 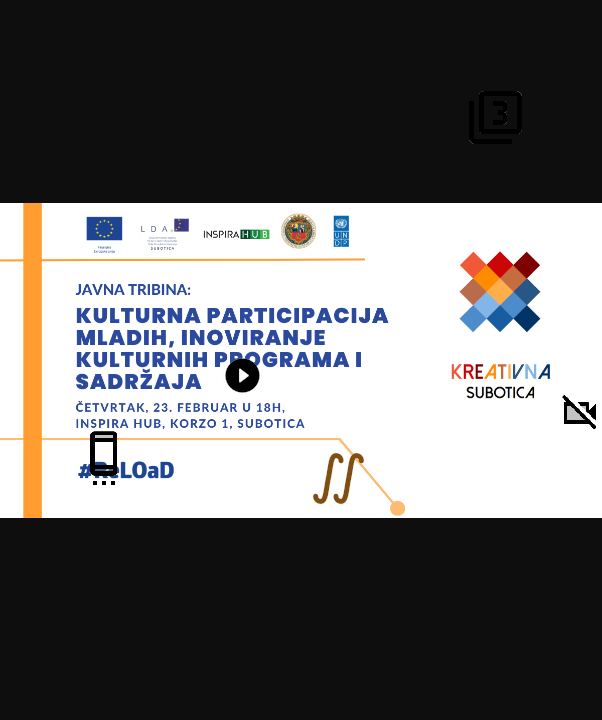 I want to click on play media or video content, so click(x=242, y=375).